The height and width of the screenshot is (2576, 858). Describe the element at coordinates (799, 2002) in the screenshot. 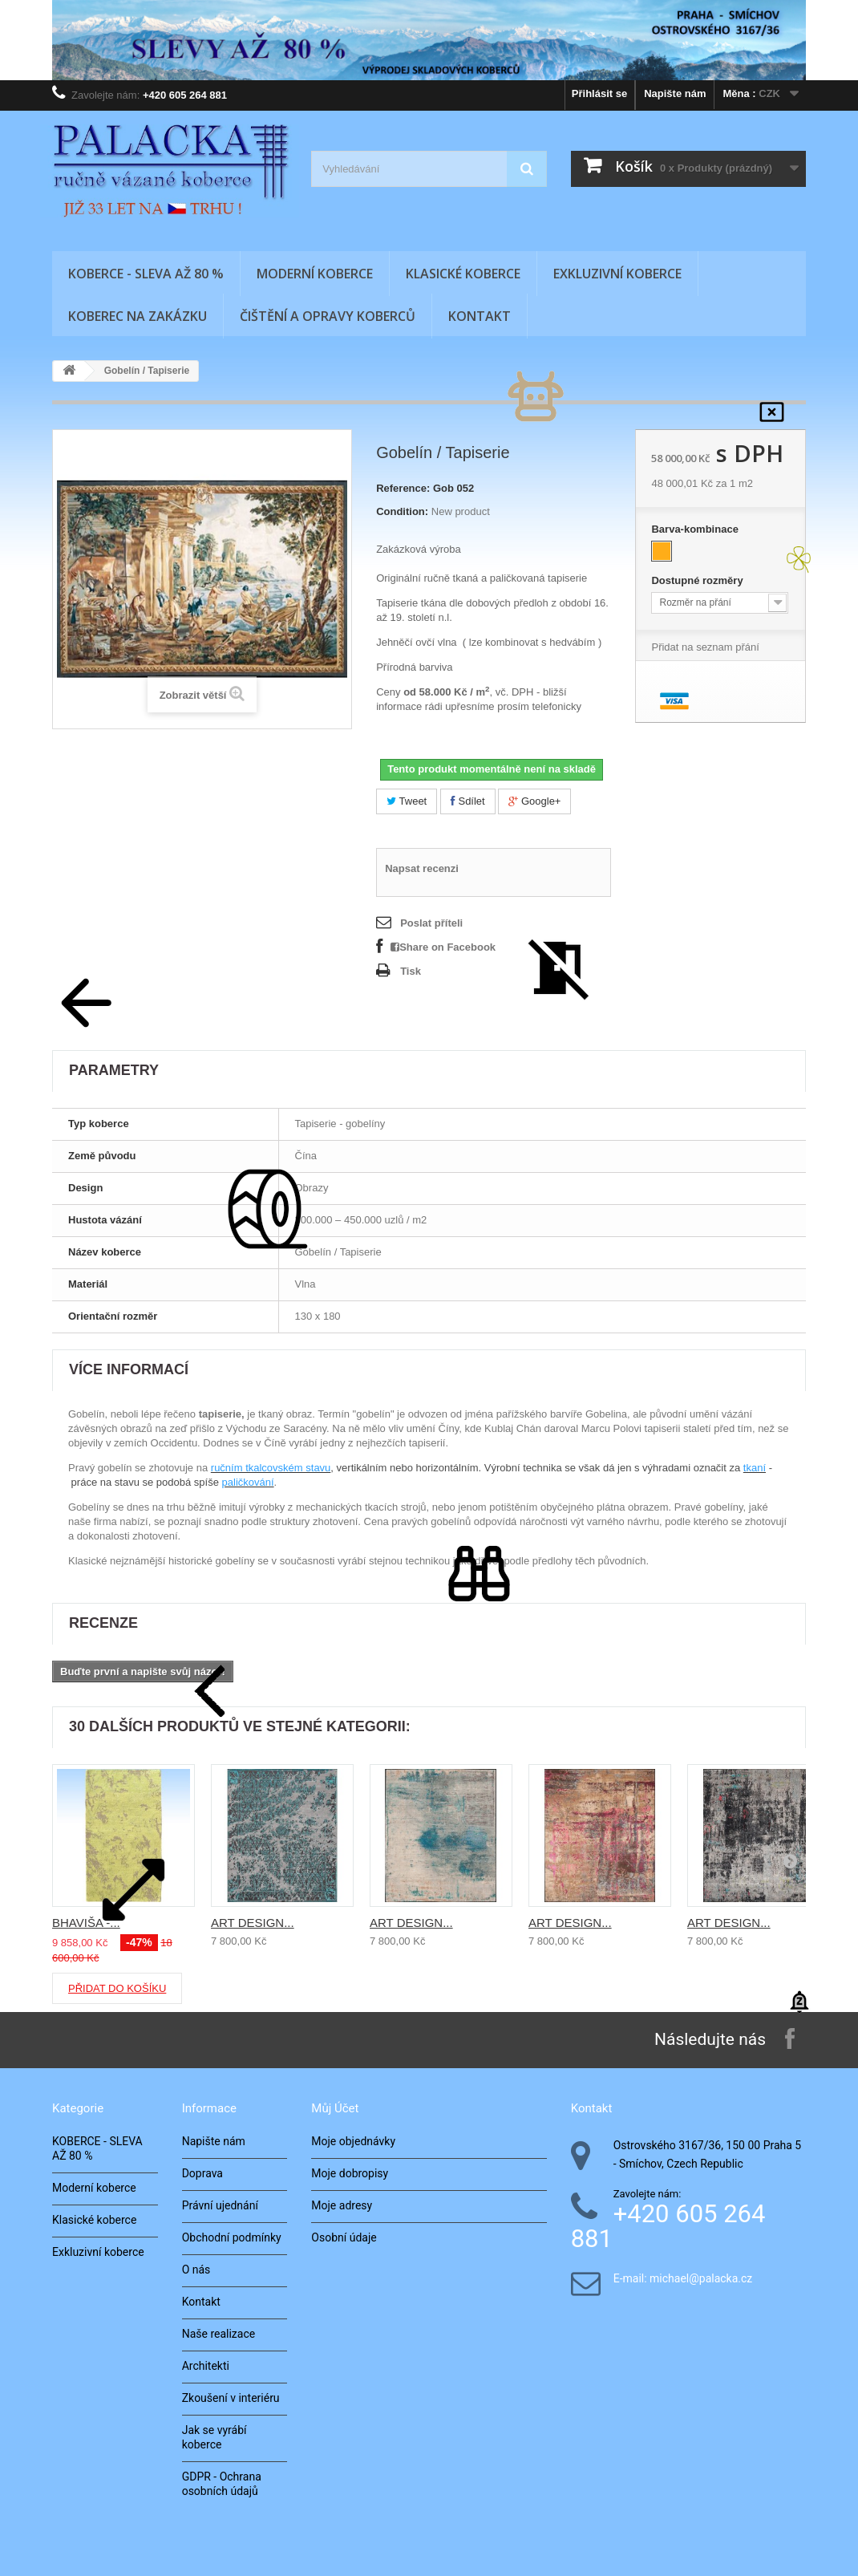

I see `notifications are currently snoozed` at that location.